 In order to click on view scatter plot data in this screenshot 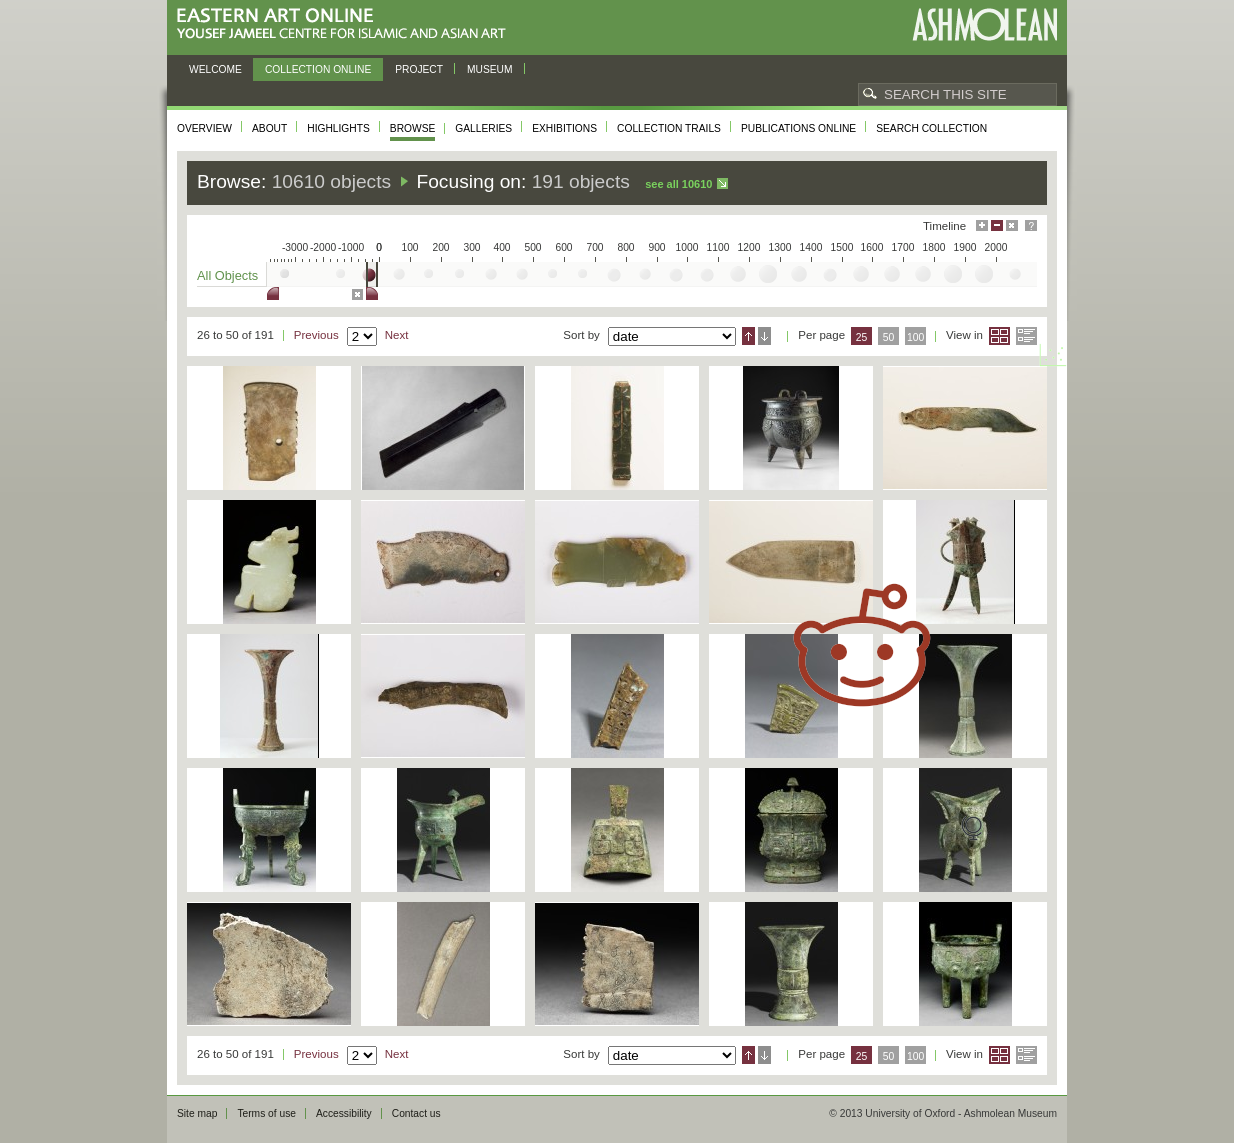, I will do `click(1053, 355)`.